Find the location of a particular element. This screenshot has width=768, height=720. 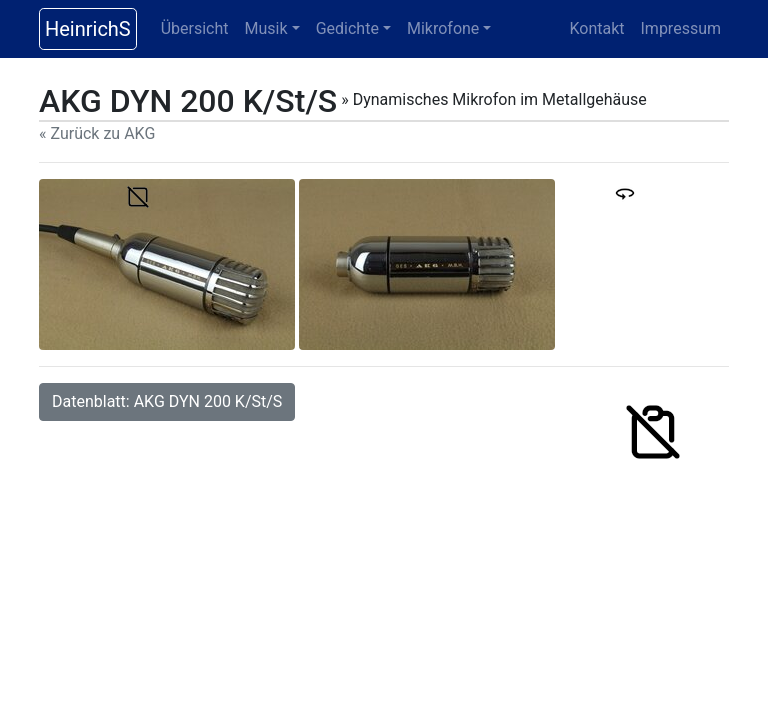

view 360-degree panorama or image is located at coordinates (625, 193).